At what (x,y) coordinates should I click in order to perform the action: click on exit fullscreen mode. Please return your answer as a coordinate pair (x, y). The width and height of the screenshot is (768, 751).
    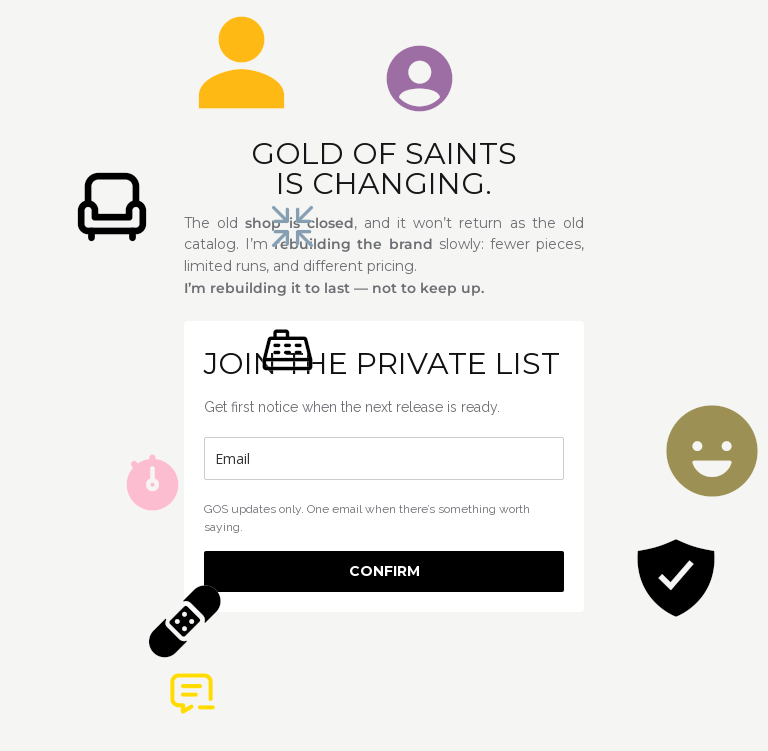
    Looking at the image, I should click on (292, 226).